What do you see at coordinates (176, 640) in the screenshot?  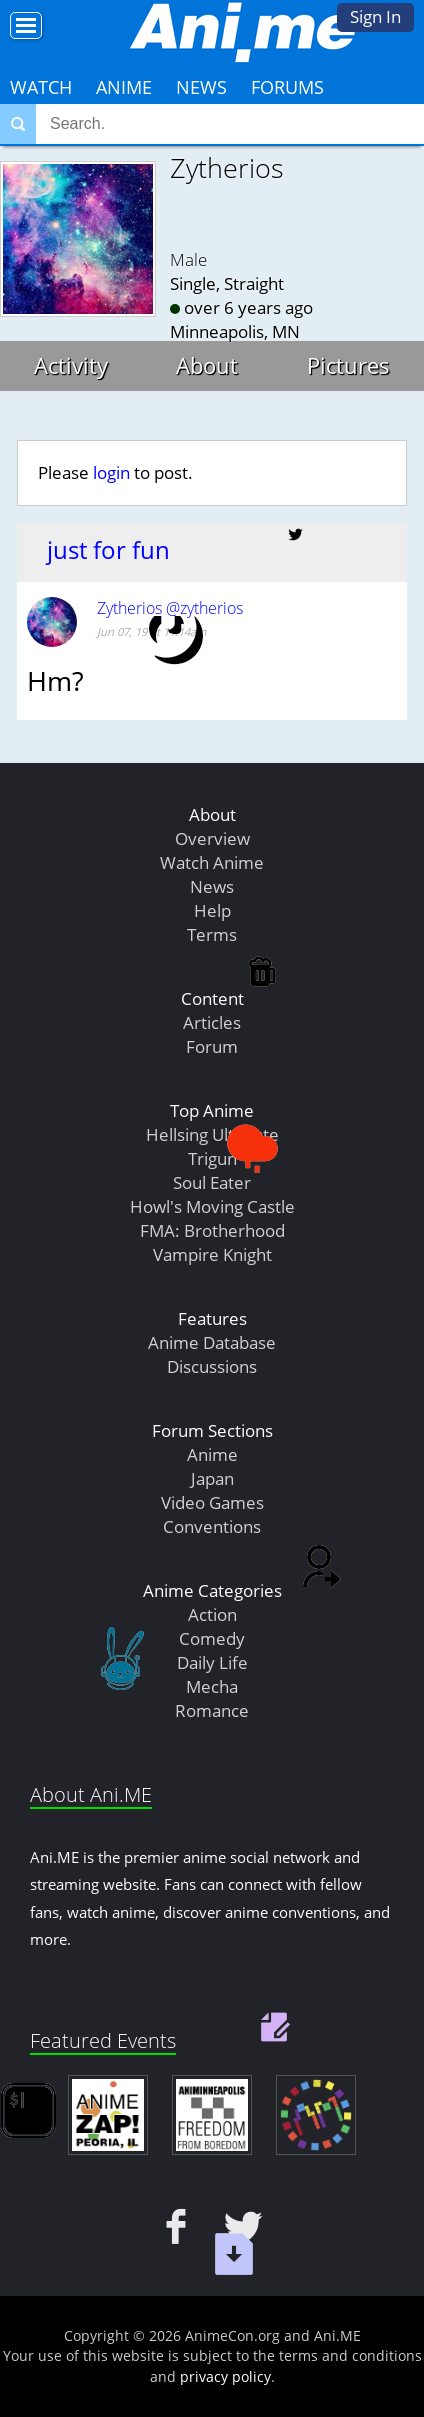 I see `visit genius lyrics website` at bounding box center [176, 640].